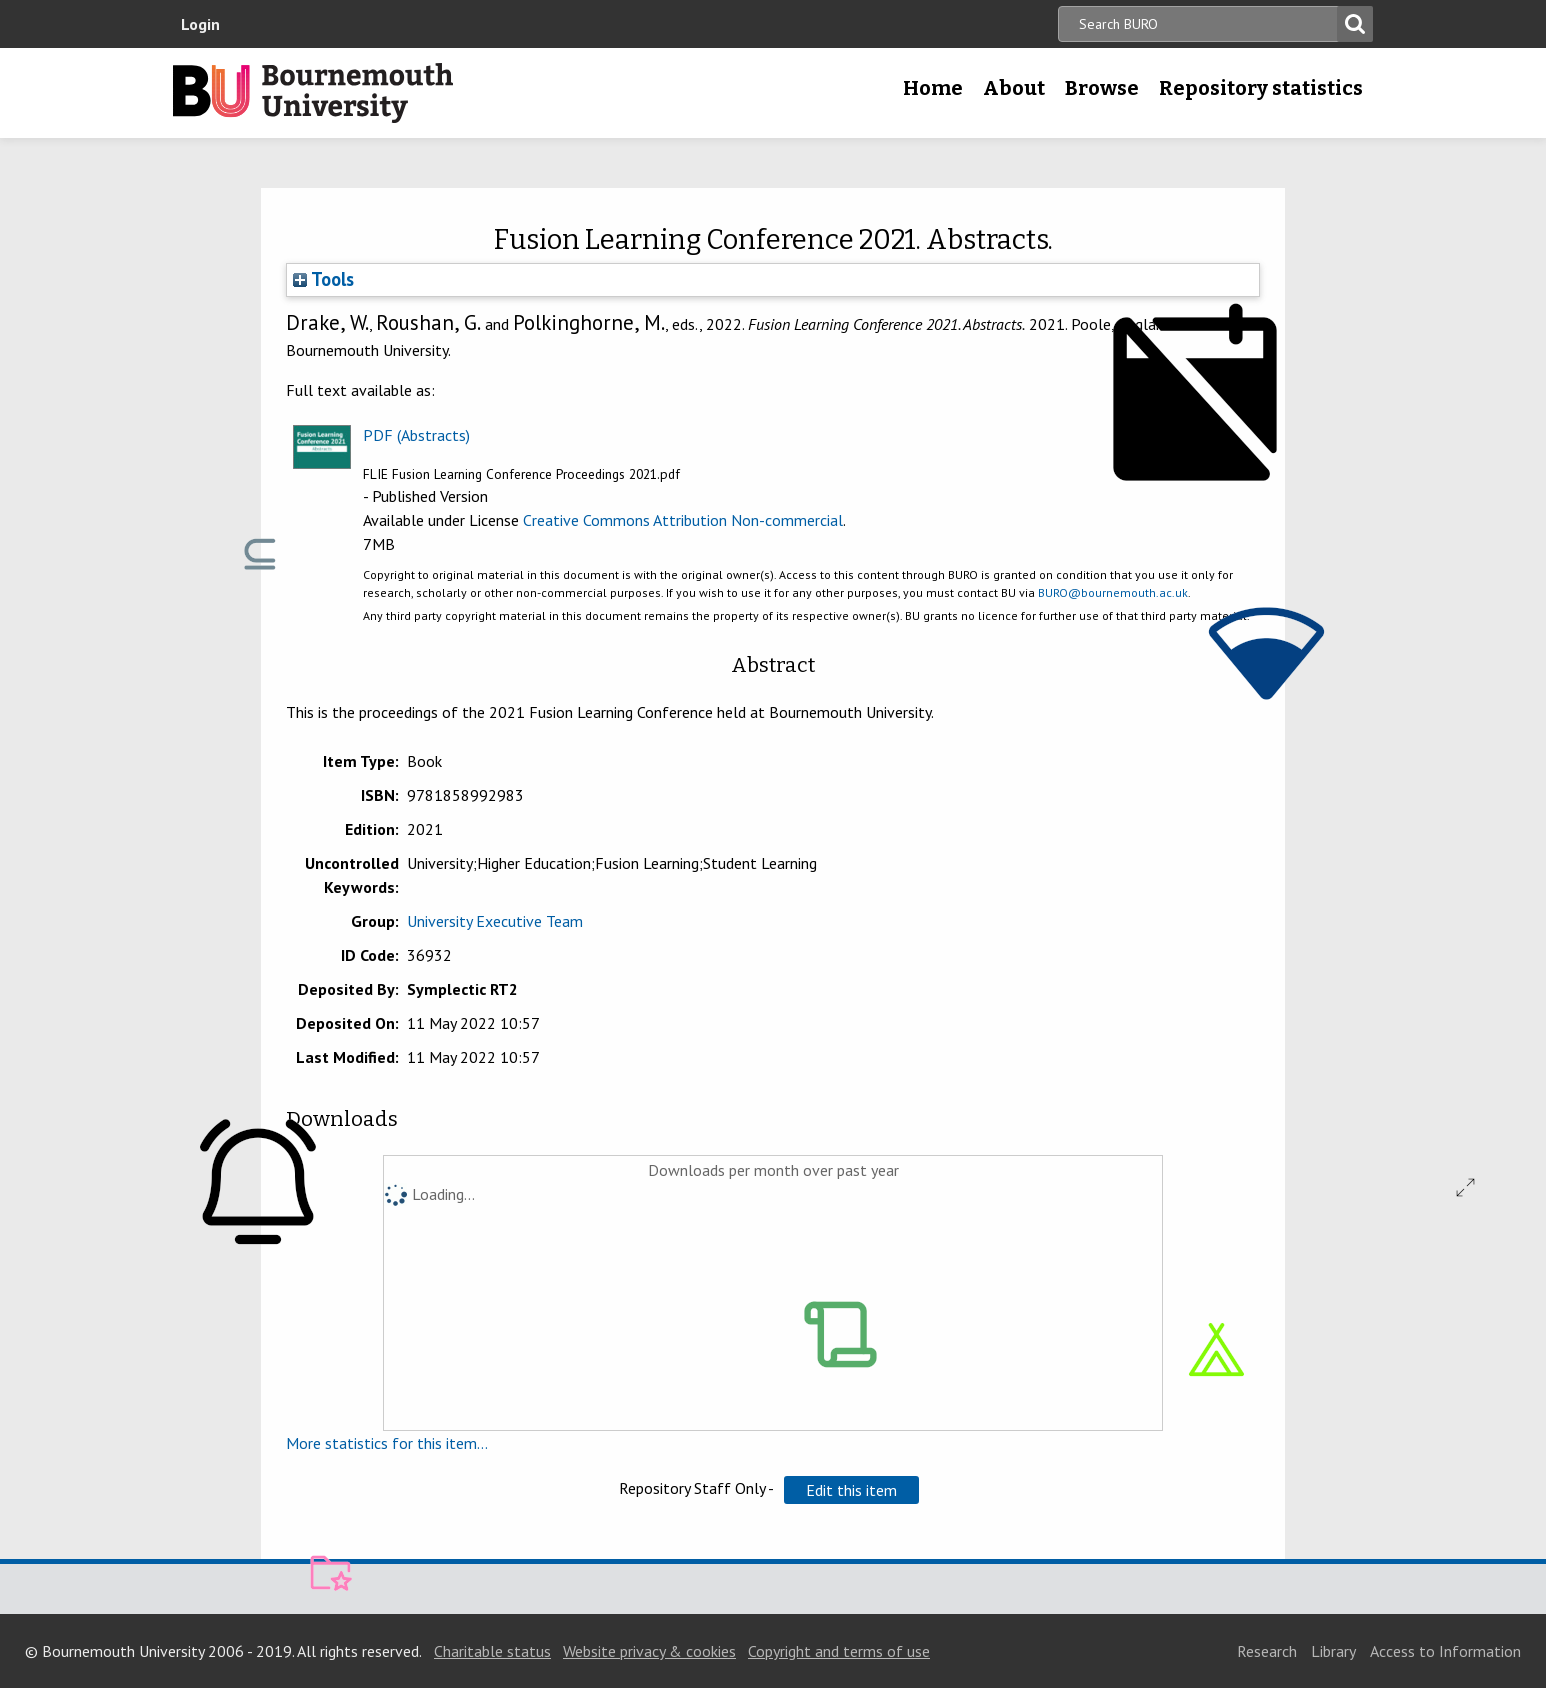 The image size is (1546, 1688). Describe the element at coordinates (258, 1184) in the screenshot. I see `indicates new notifications or alerts` at that location.